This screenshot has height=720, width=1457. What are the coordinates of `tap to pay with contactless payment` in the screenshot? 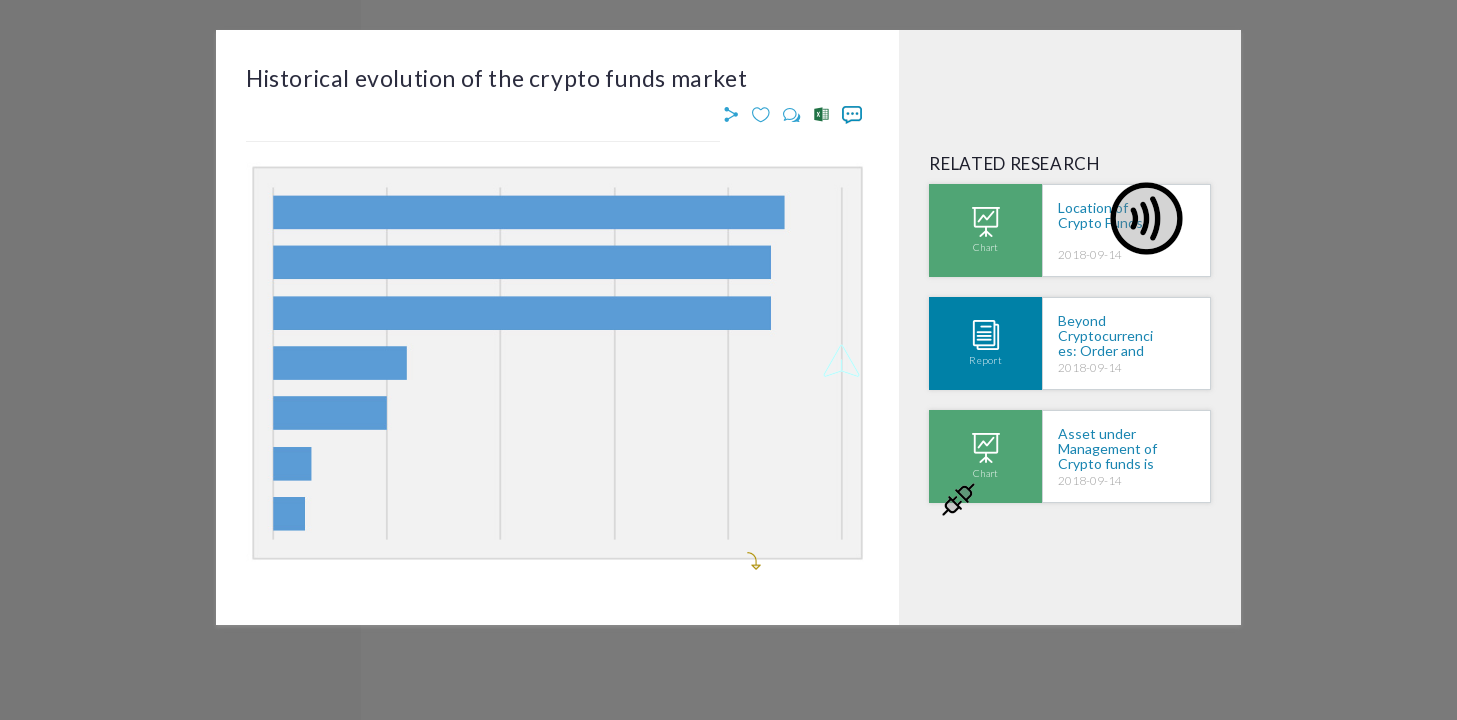 It's located at (1146, 218).